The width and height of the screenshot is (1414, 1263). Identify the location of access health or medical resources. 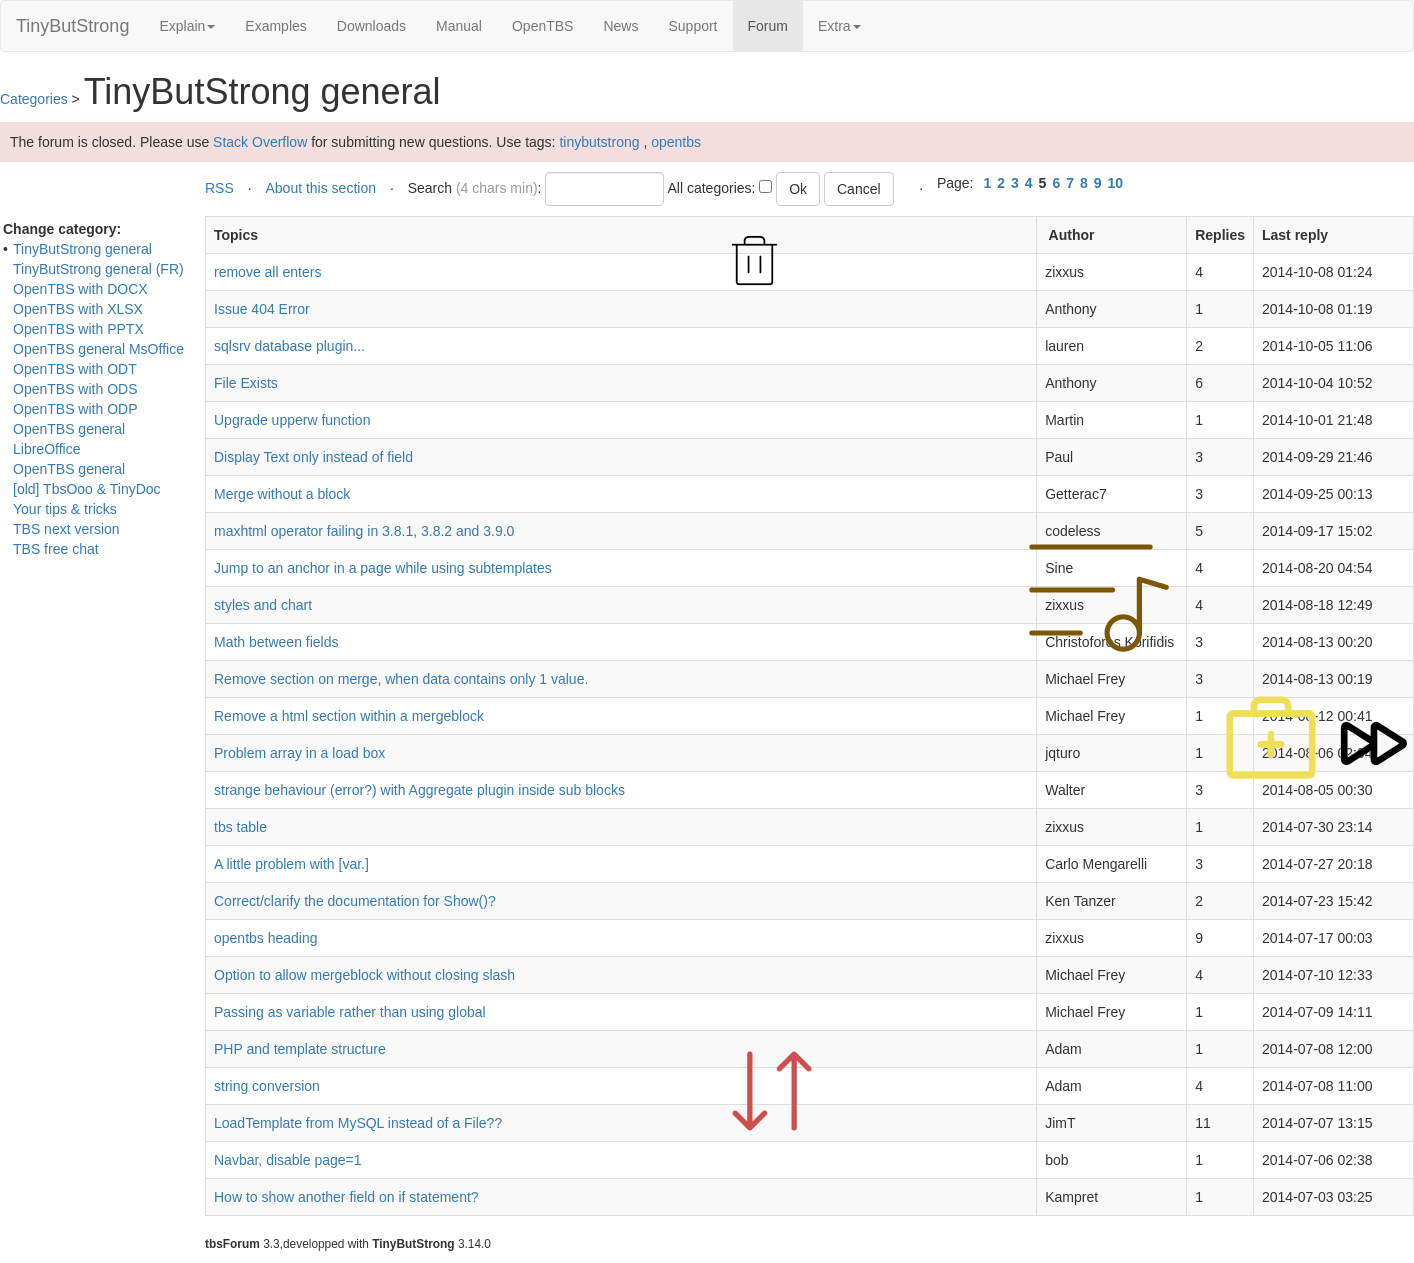
(1271, 741).